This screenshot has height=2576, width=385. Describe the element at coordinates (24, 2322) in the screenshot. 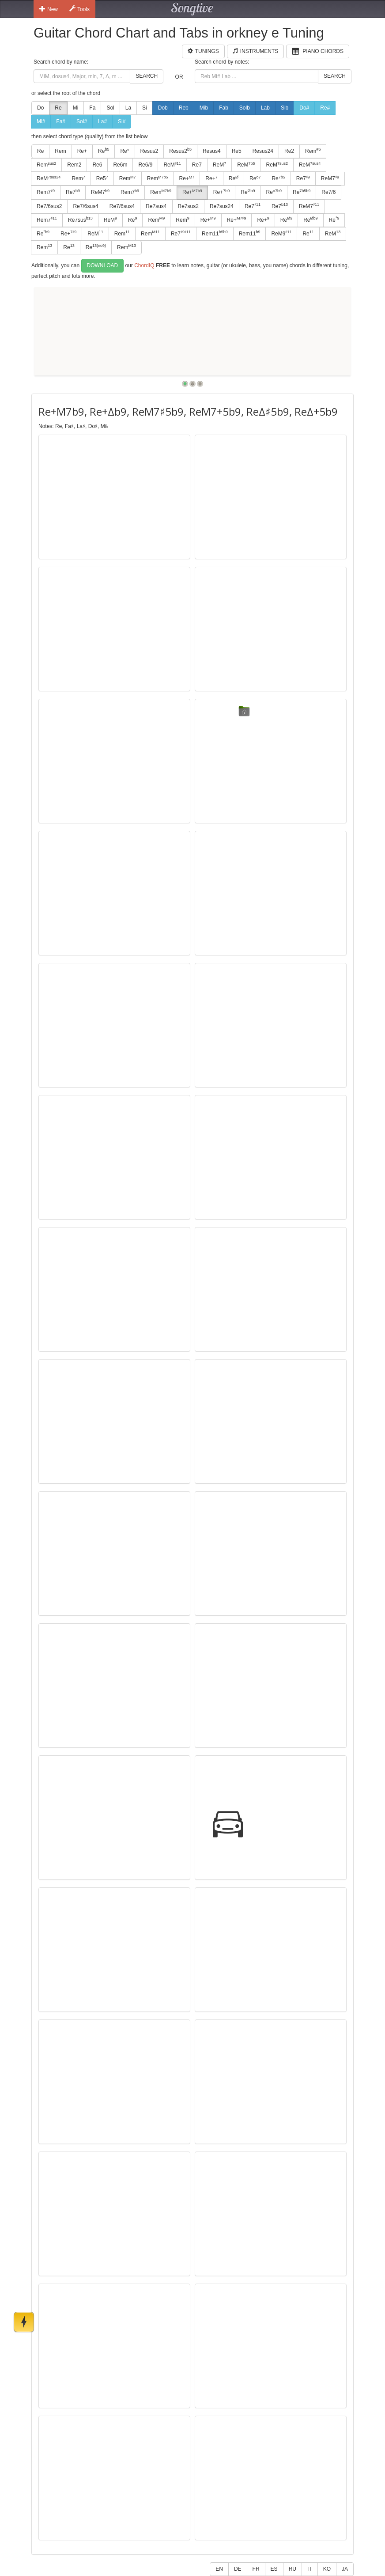

I see `open power management settings` at that location.